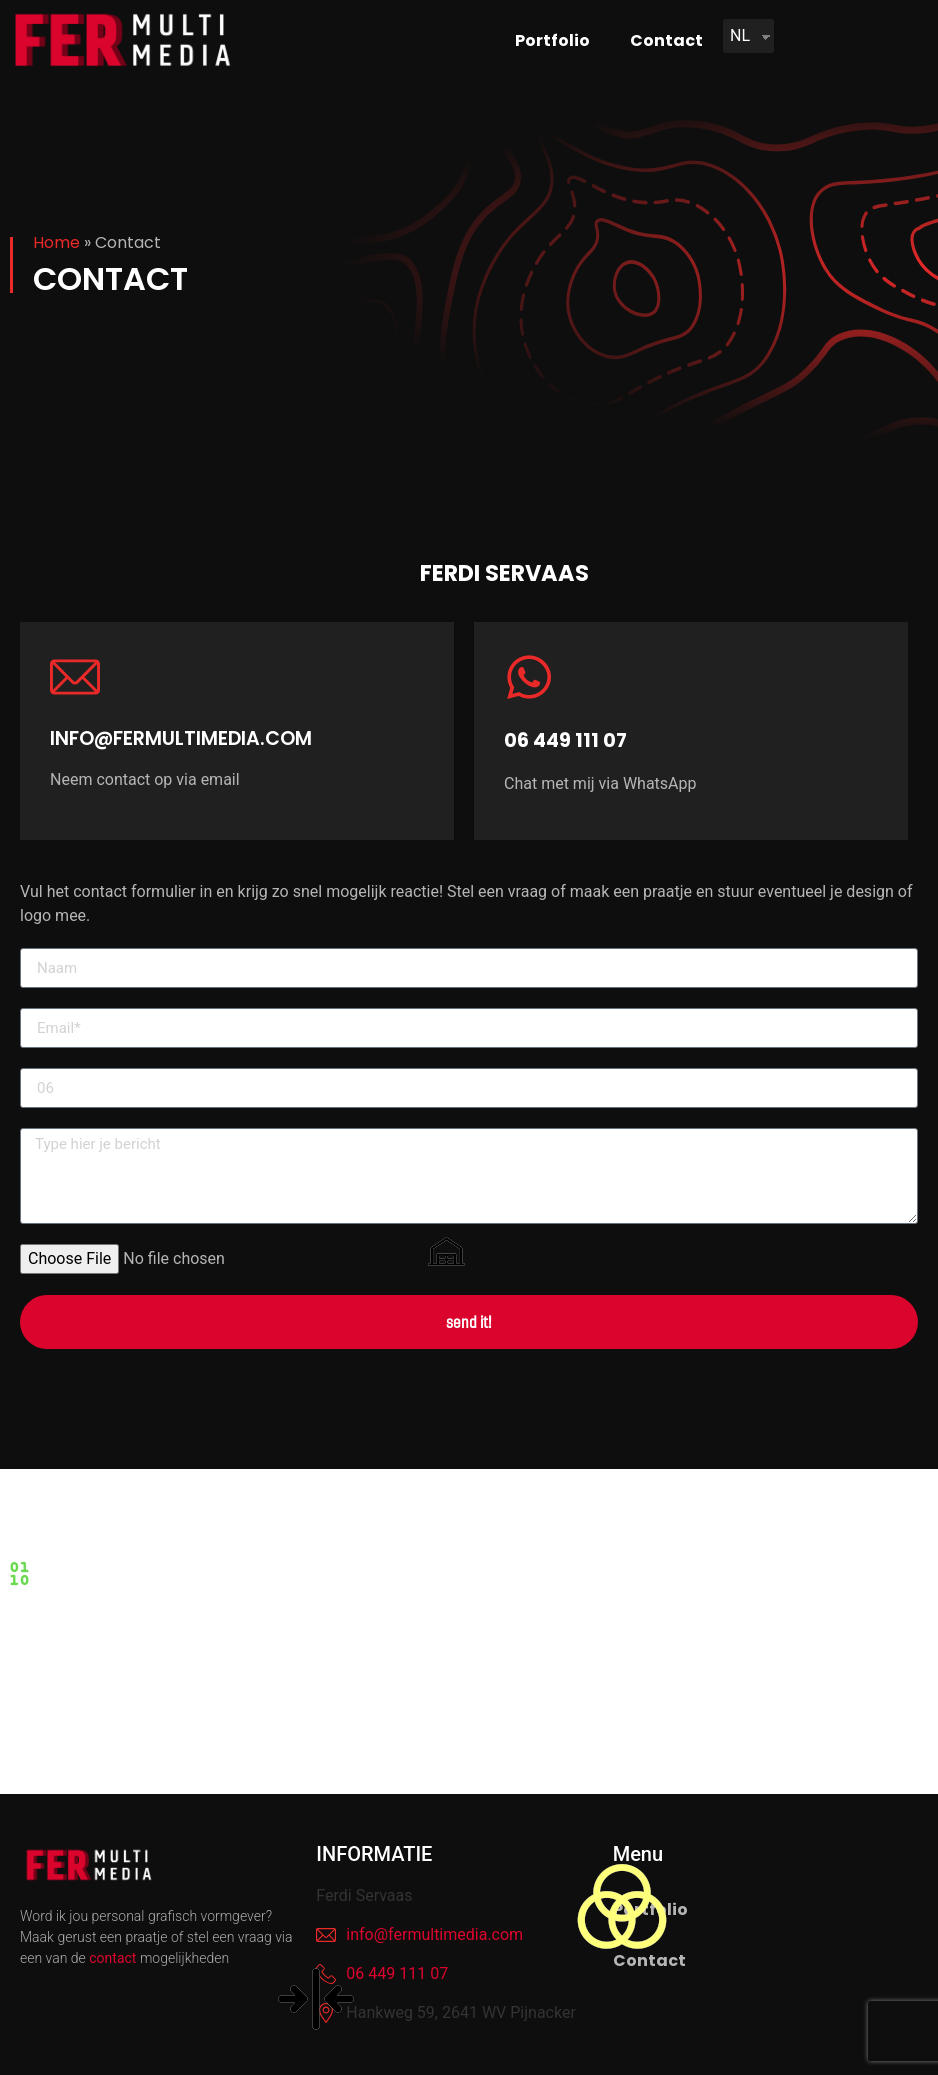  I want to click on access garage or parking controls, so click(446, 1253).